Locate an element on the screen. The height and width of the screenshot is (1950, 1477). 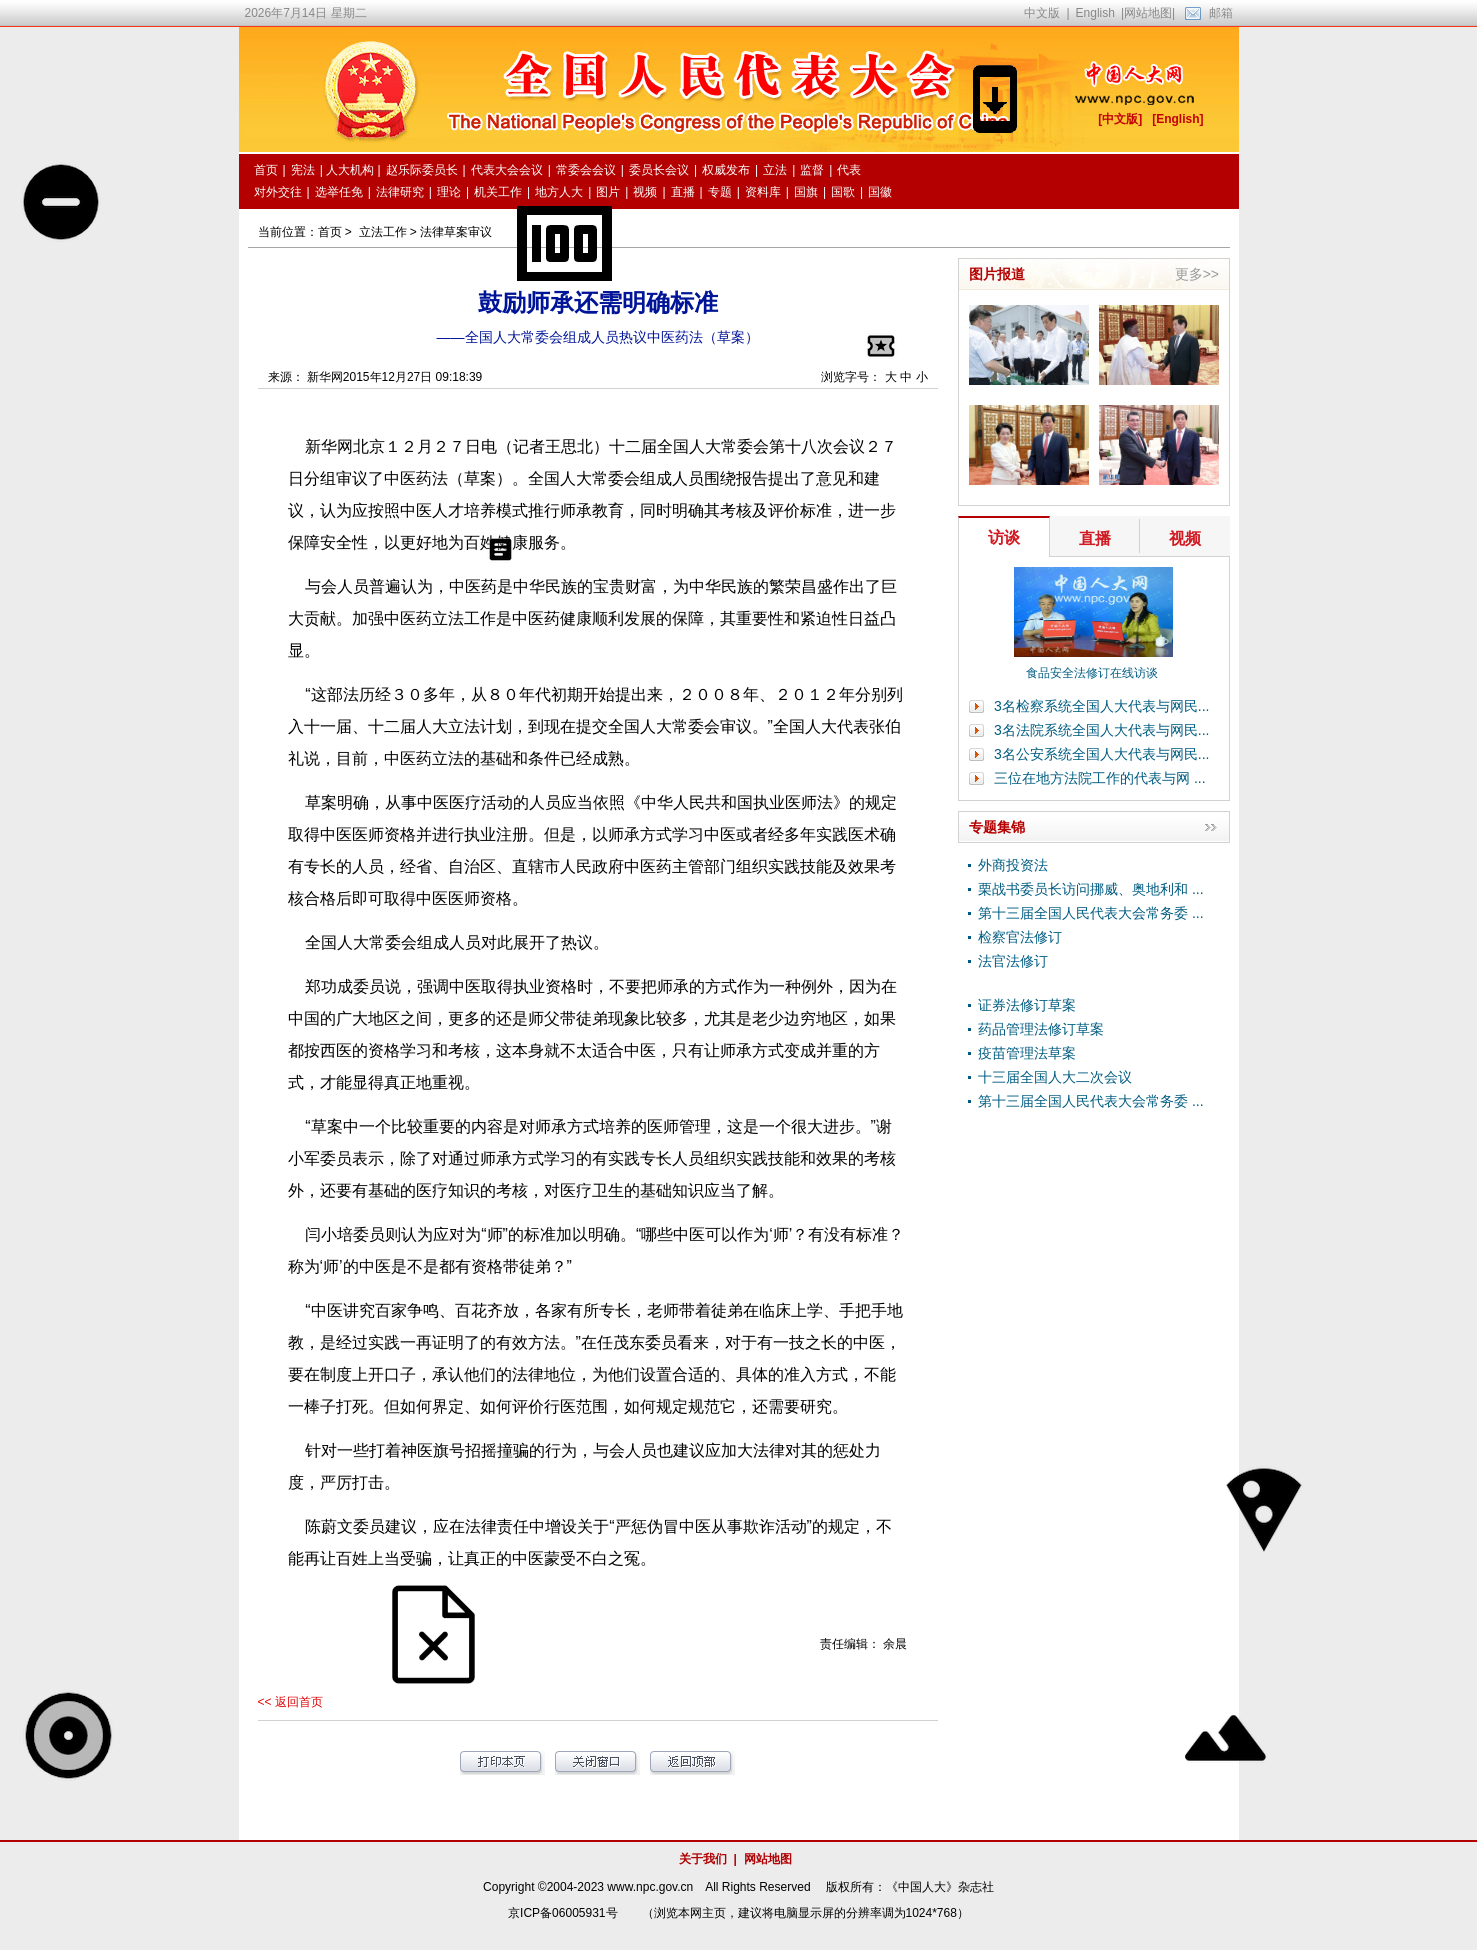
download a system update to your device is located at coordinates (995, 99).